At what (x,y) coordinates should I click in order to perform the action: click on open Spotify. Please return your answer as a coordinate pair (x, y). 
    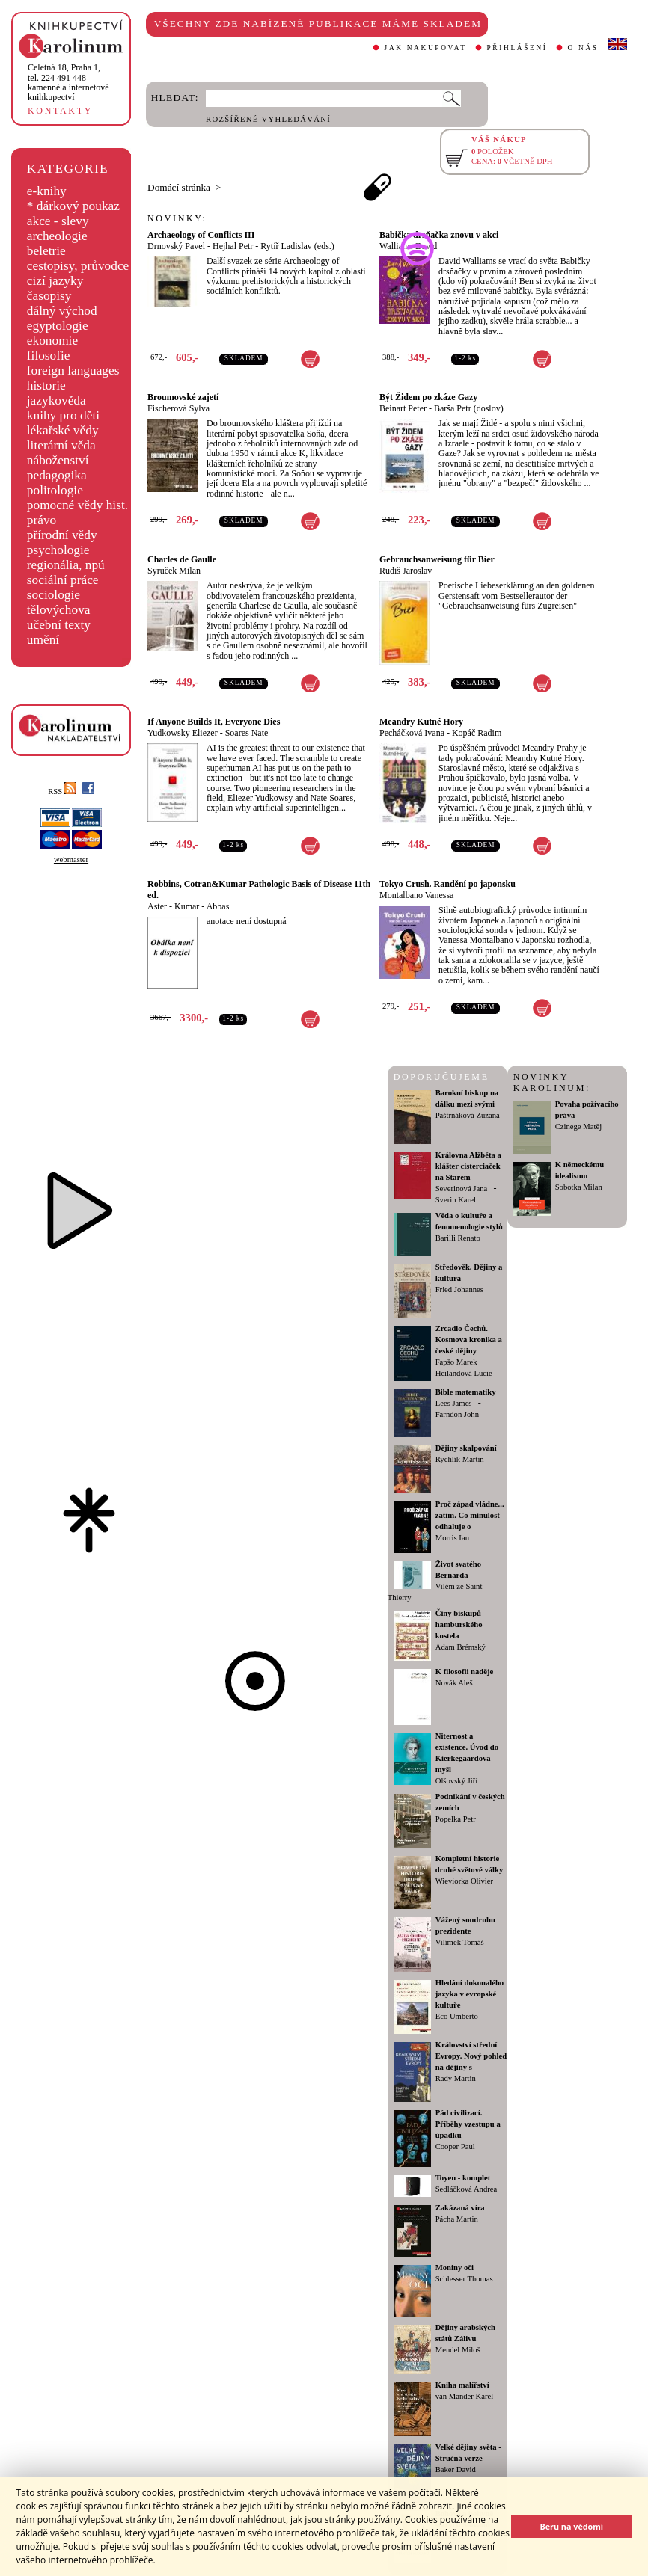
    Looking at the image, I should click on (417, 248).